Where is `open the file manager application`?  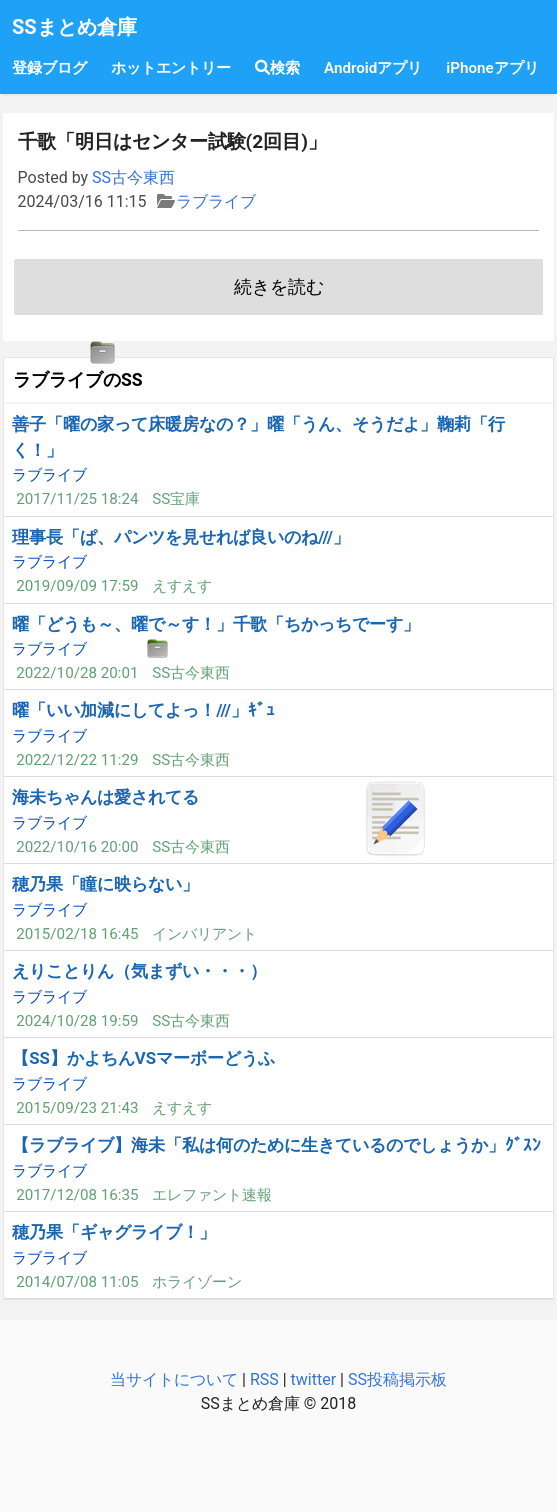 open the file manager application is located at coordinates (157, 648).